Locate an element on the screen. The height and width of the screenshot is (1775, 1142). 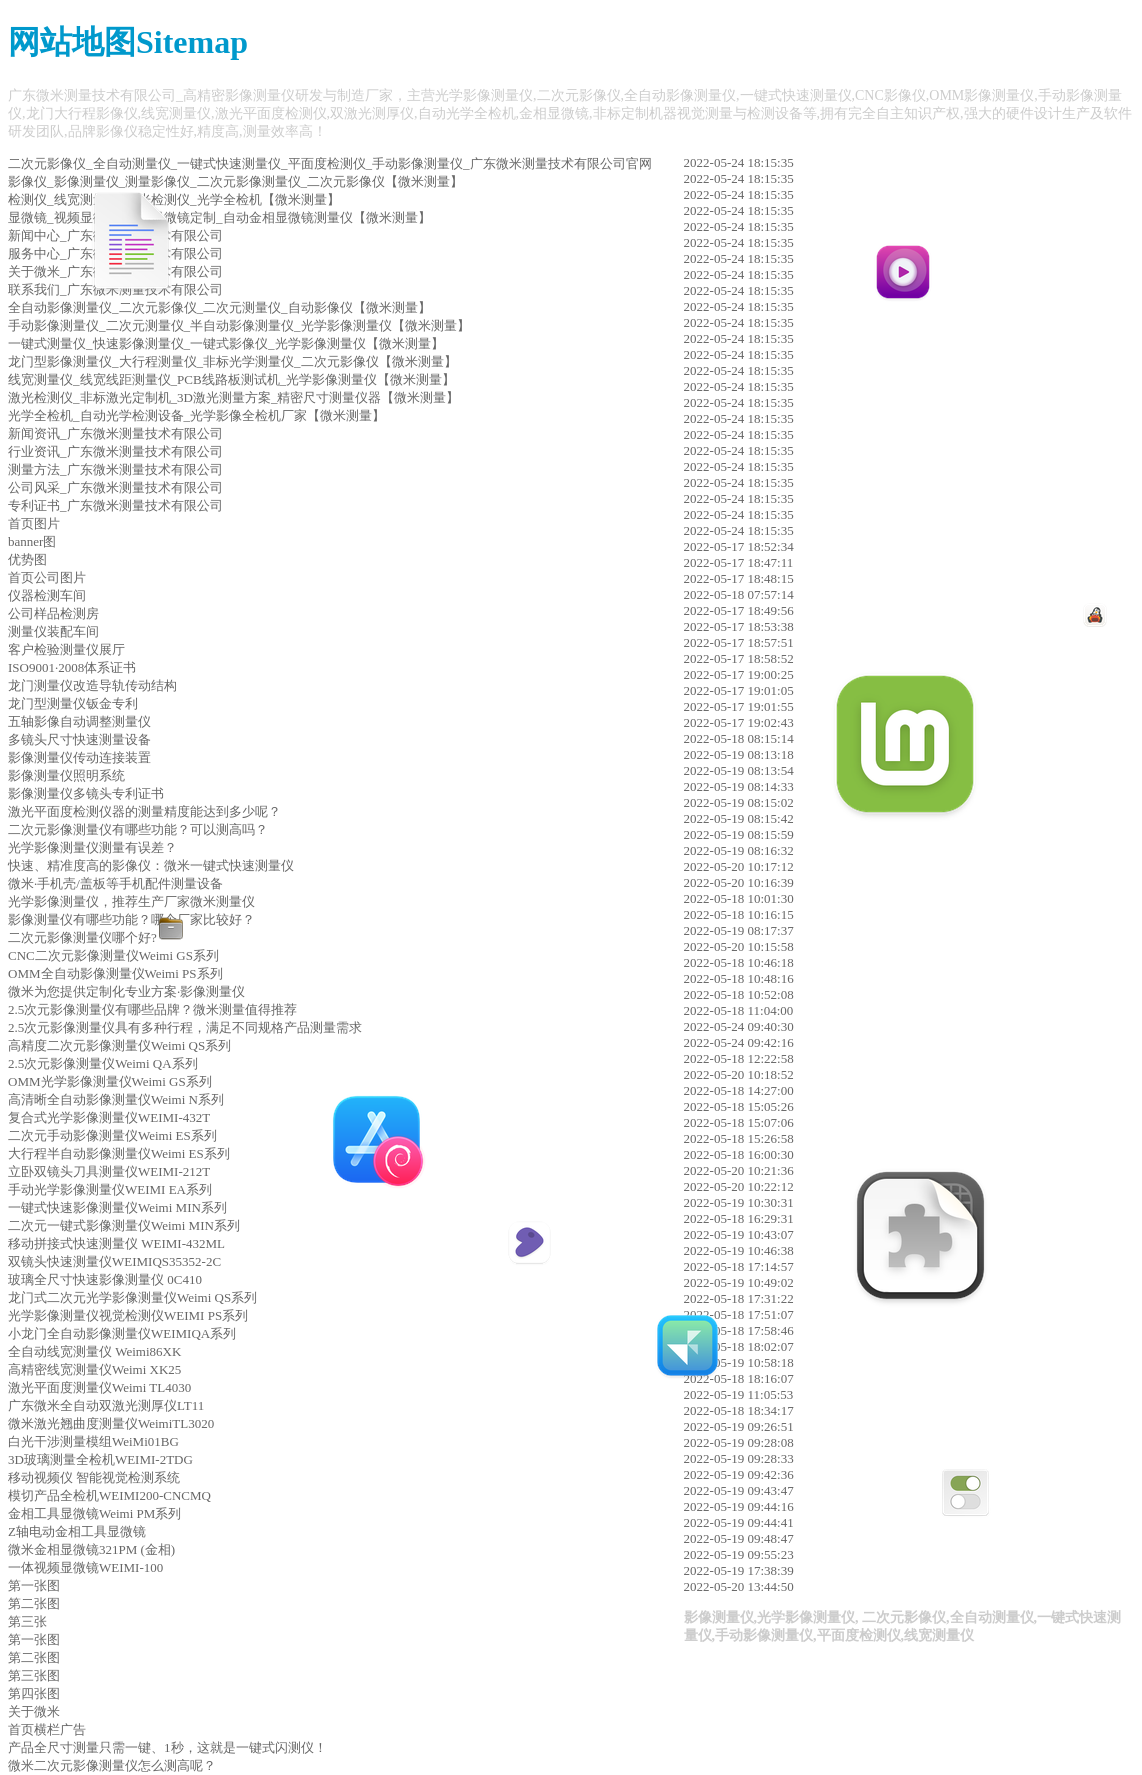
a script or code file is located at coordinates (131, 242).